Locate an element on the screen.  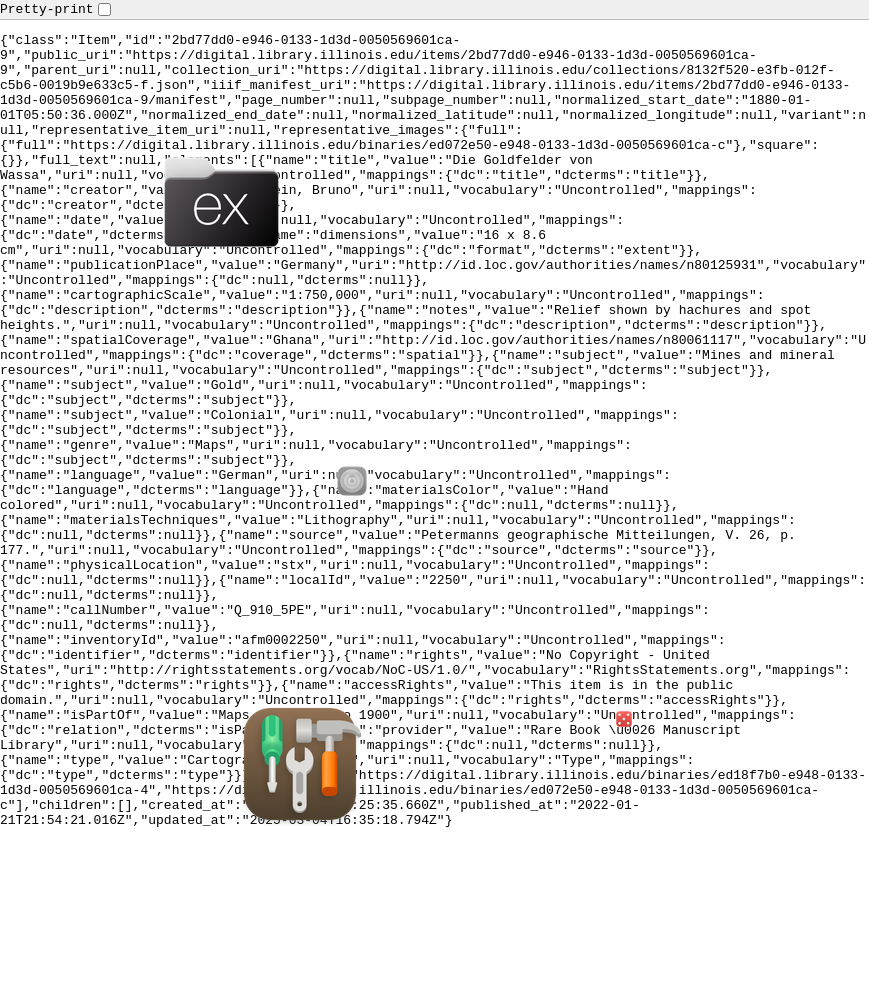
open tali dice game app is located at coordinates (624, 719).